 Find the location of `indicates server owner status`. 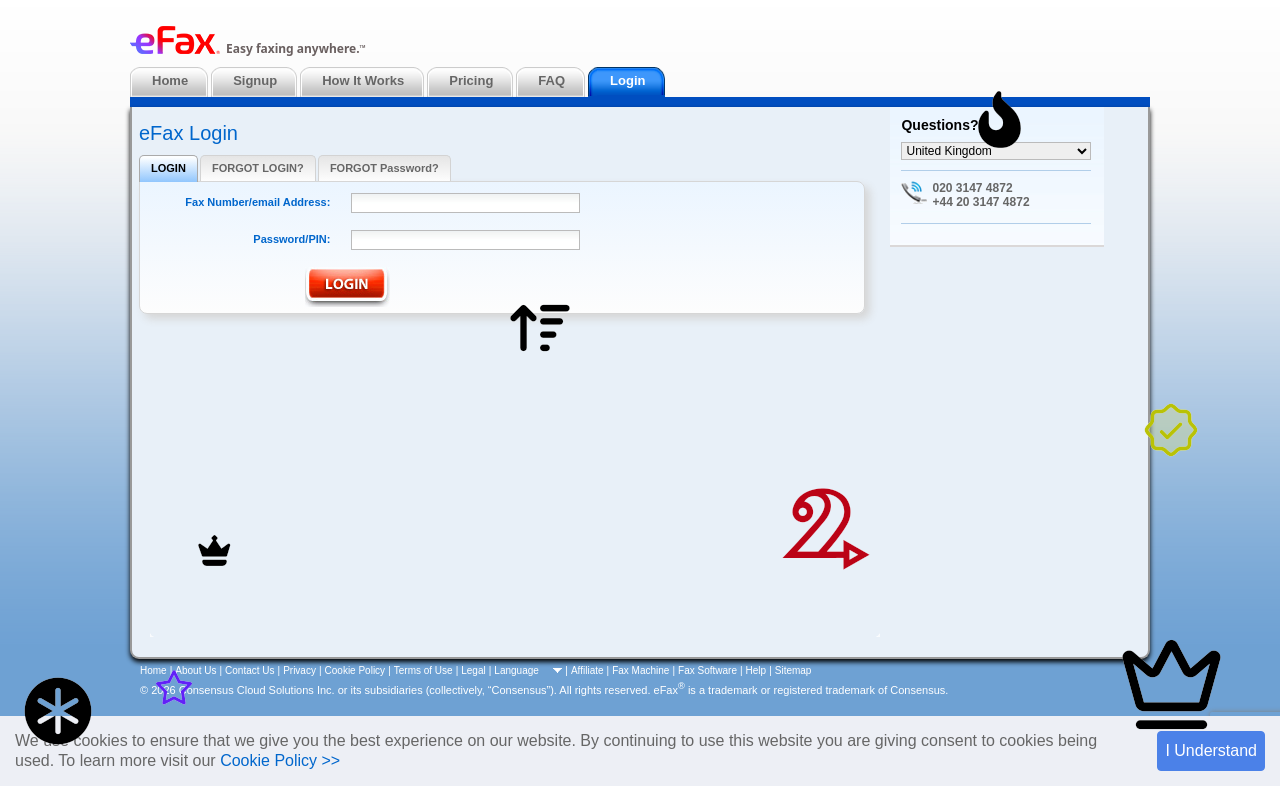

indicates server owner status is located at coordinates (214, 550).